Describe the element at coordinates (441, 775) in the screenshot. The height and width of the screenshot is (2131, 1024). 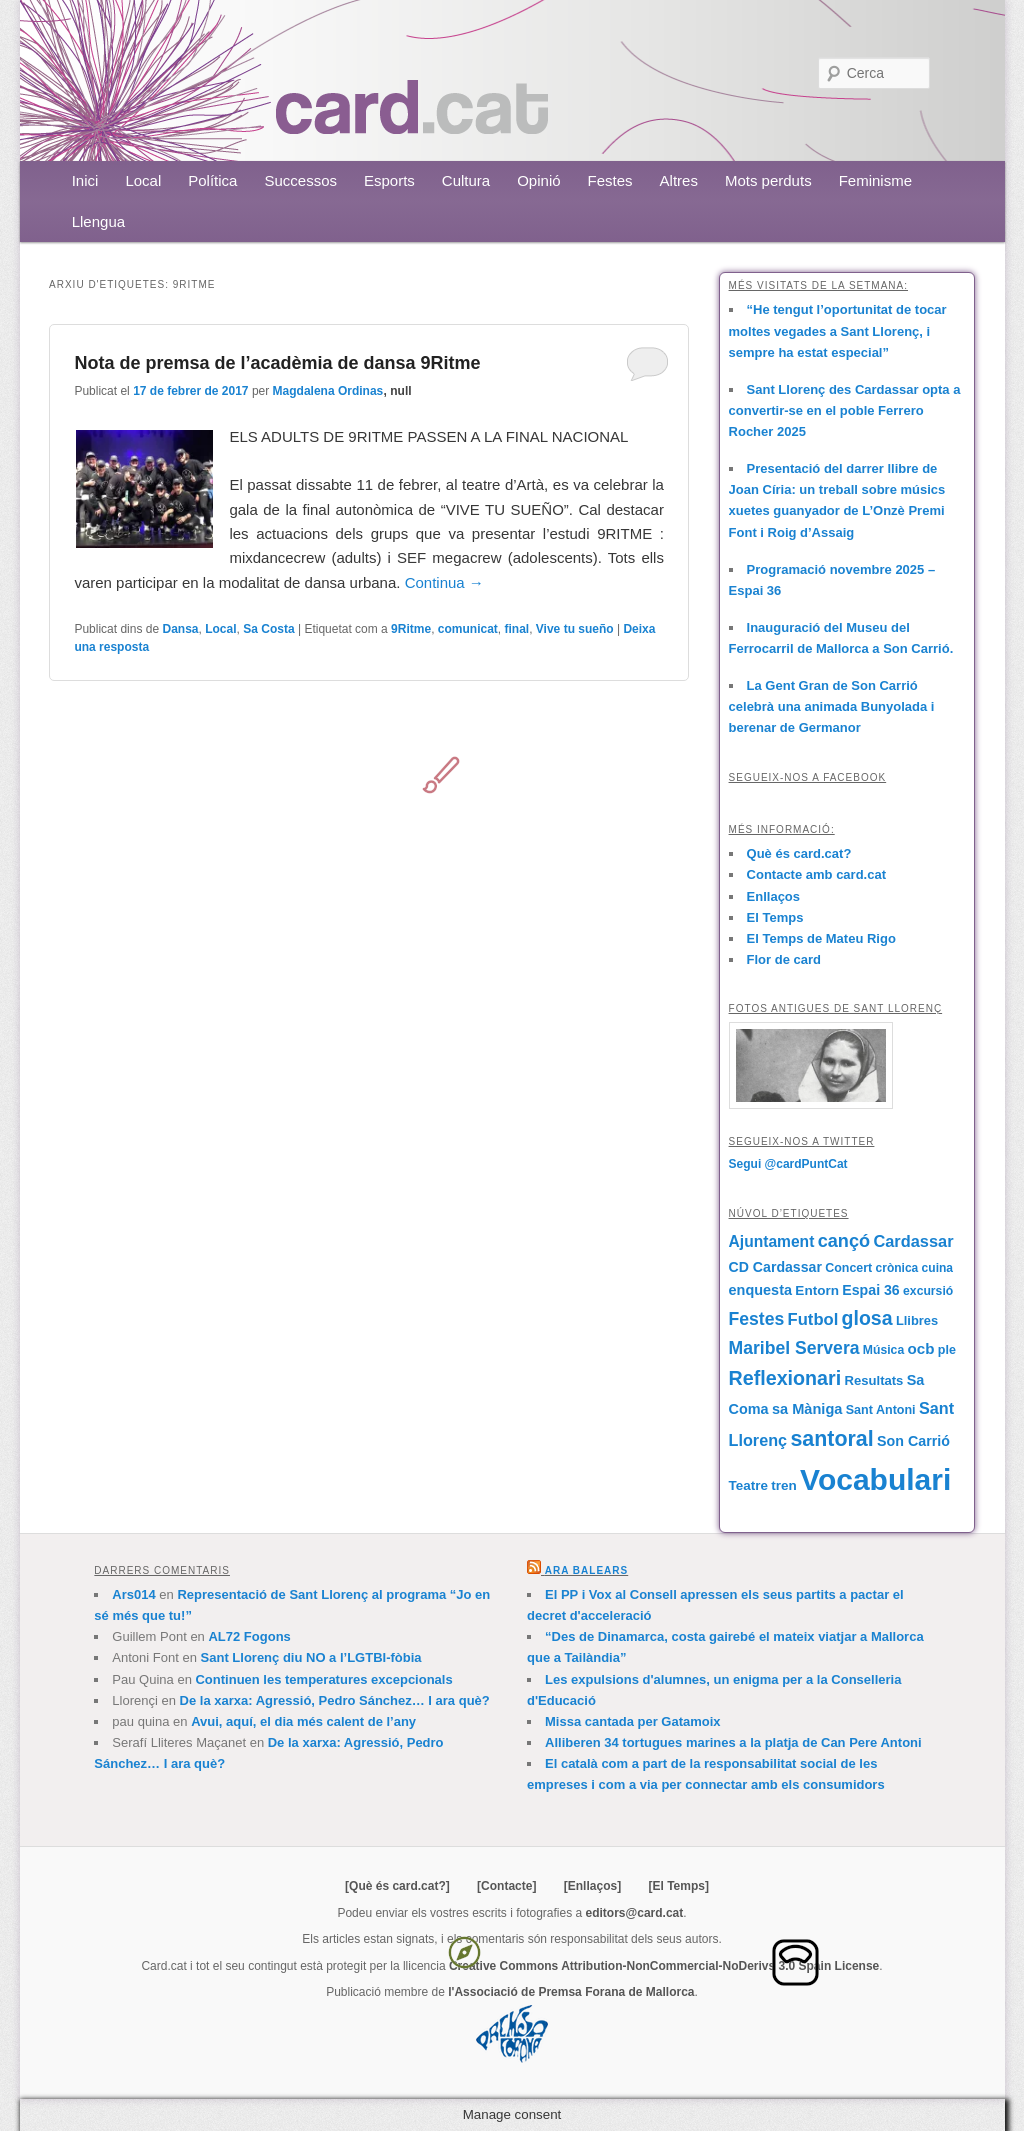
I see `access drawing or painting tools` at that location.